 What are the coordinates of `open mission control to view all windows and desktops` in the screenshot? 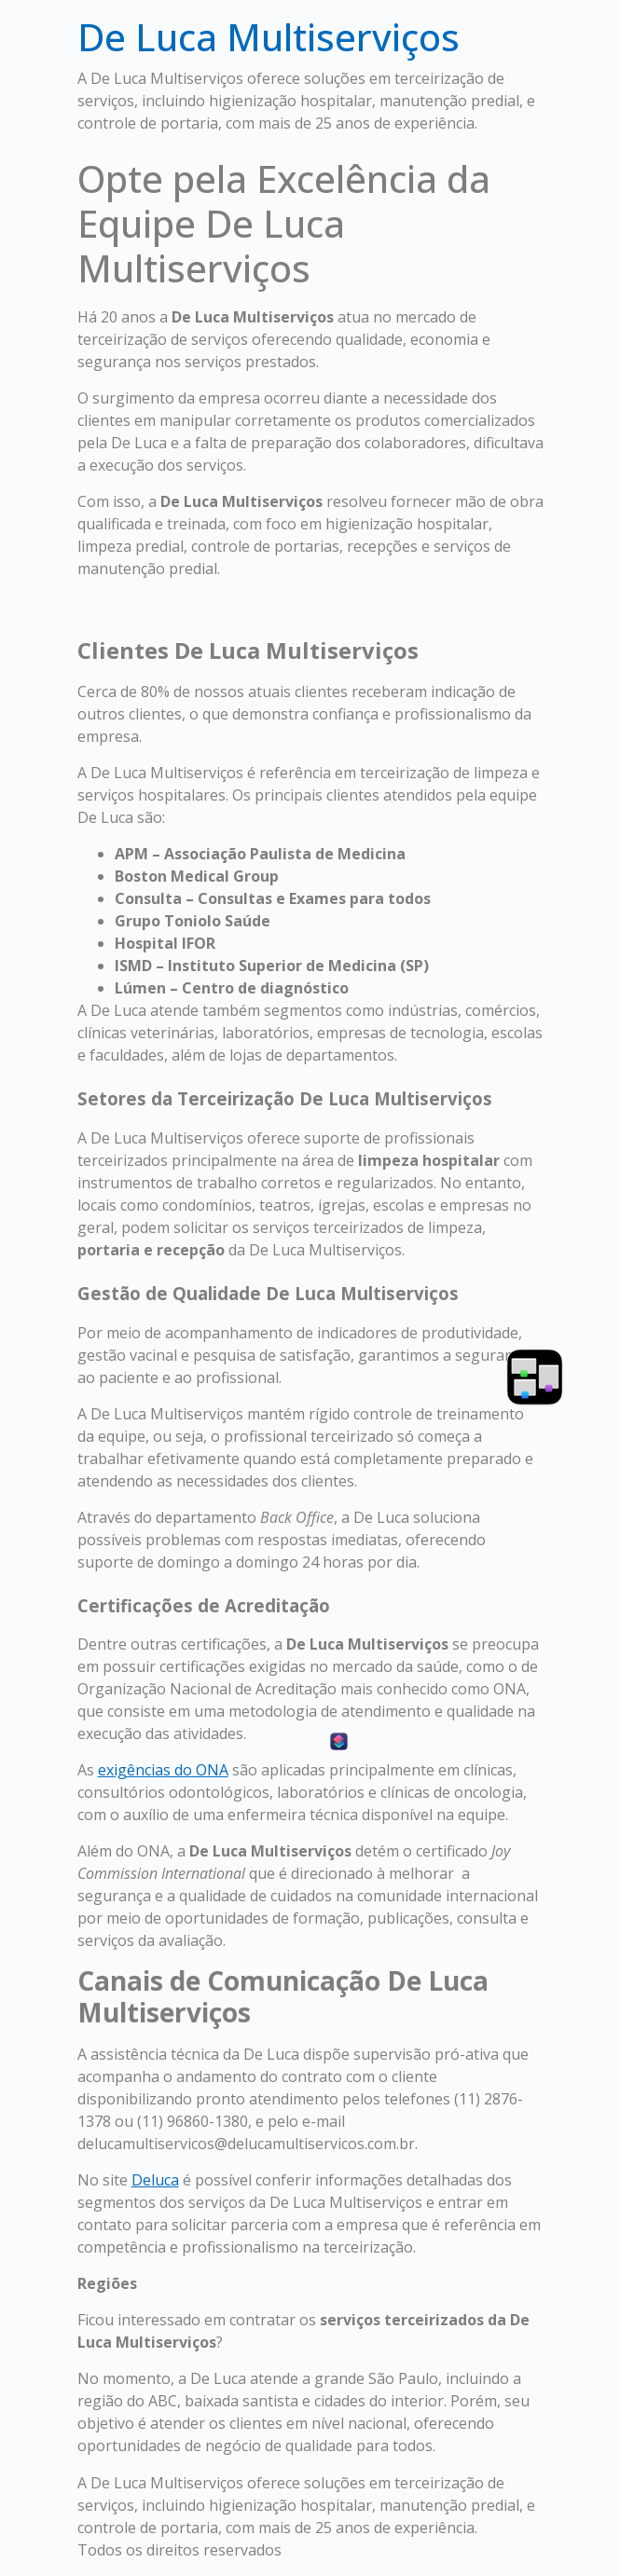 It's located at (534, 1377).